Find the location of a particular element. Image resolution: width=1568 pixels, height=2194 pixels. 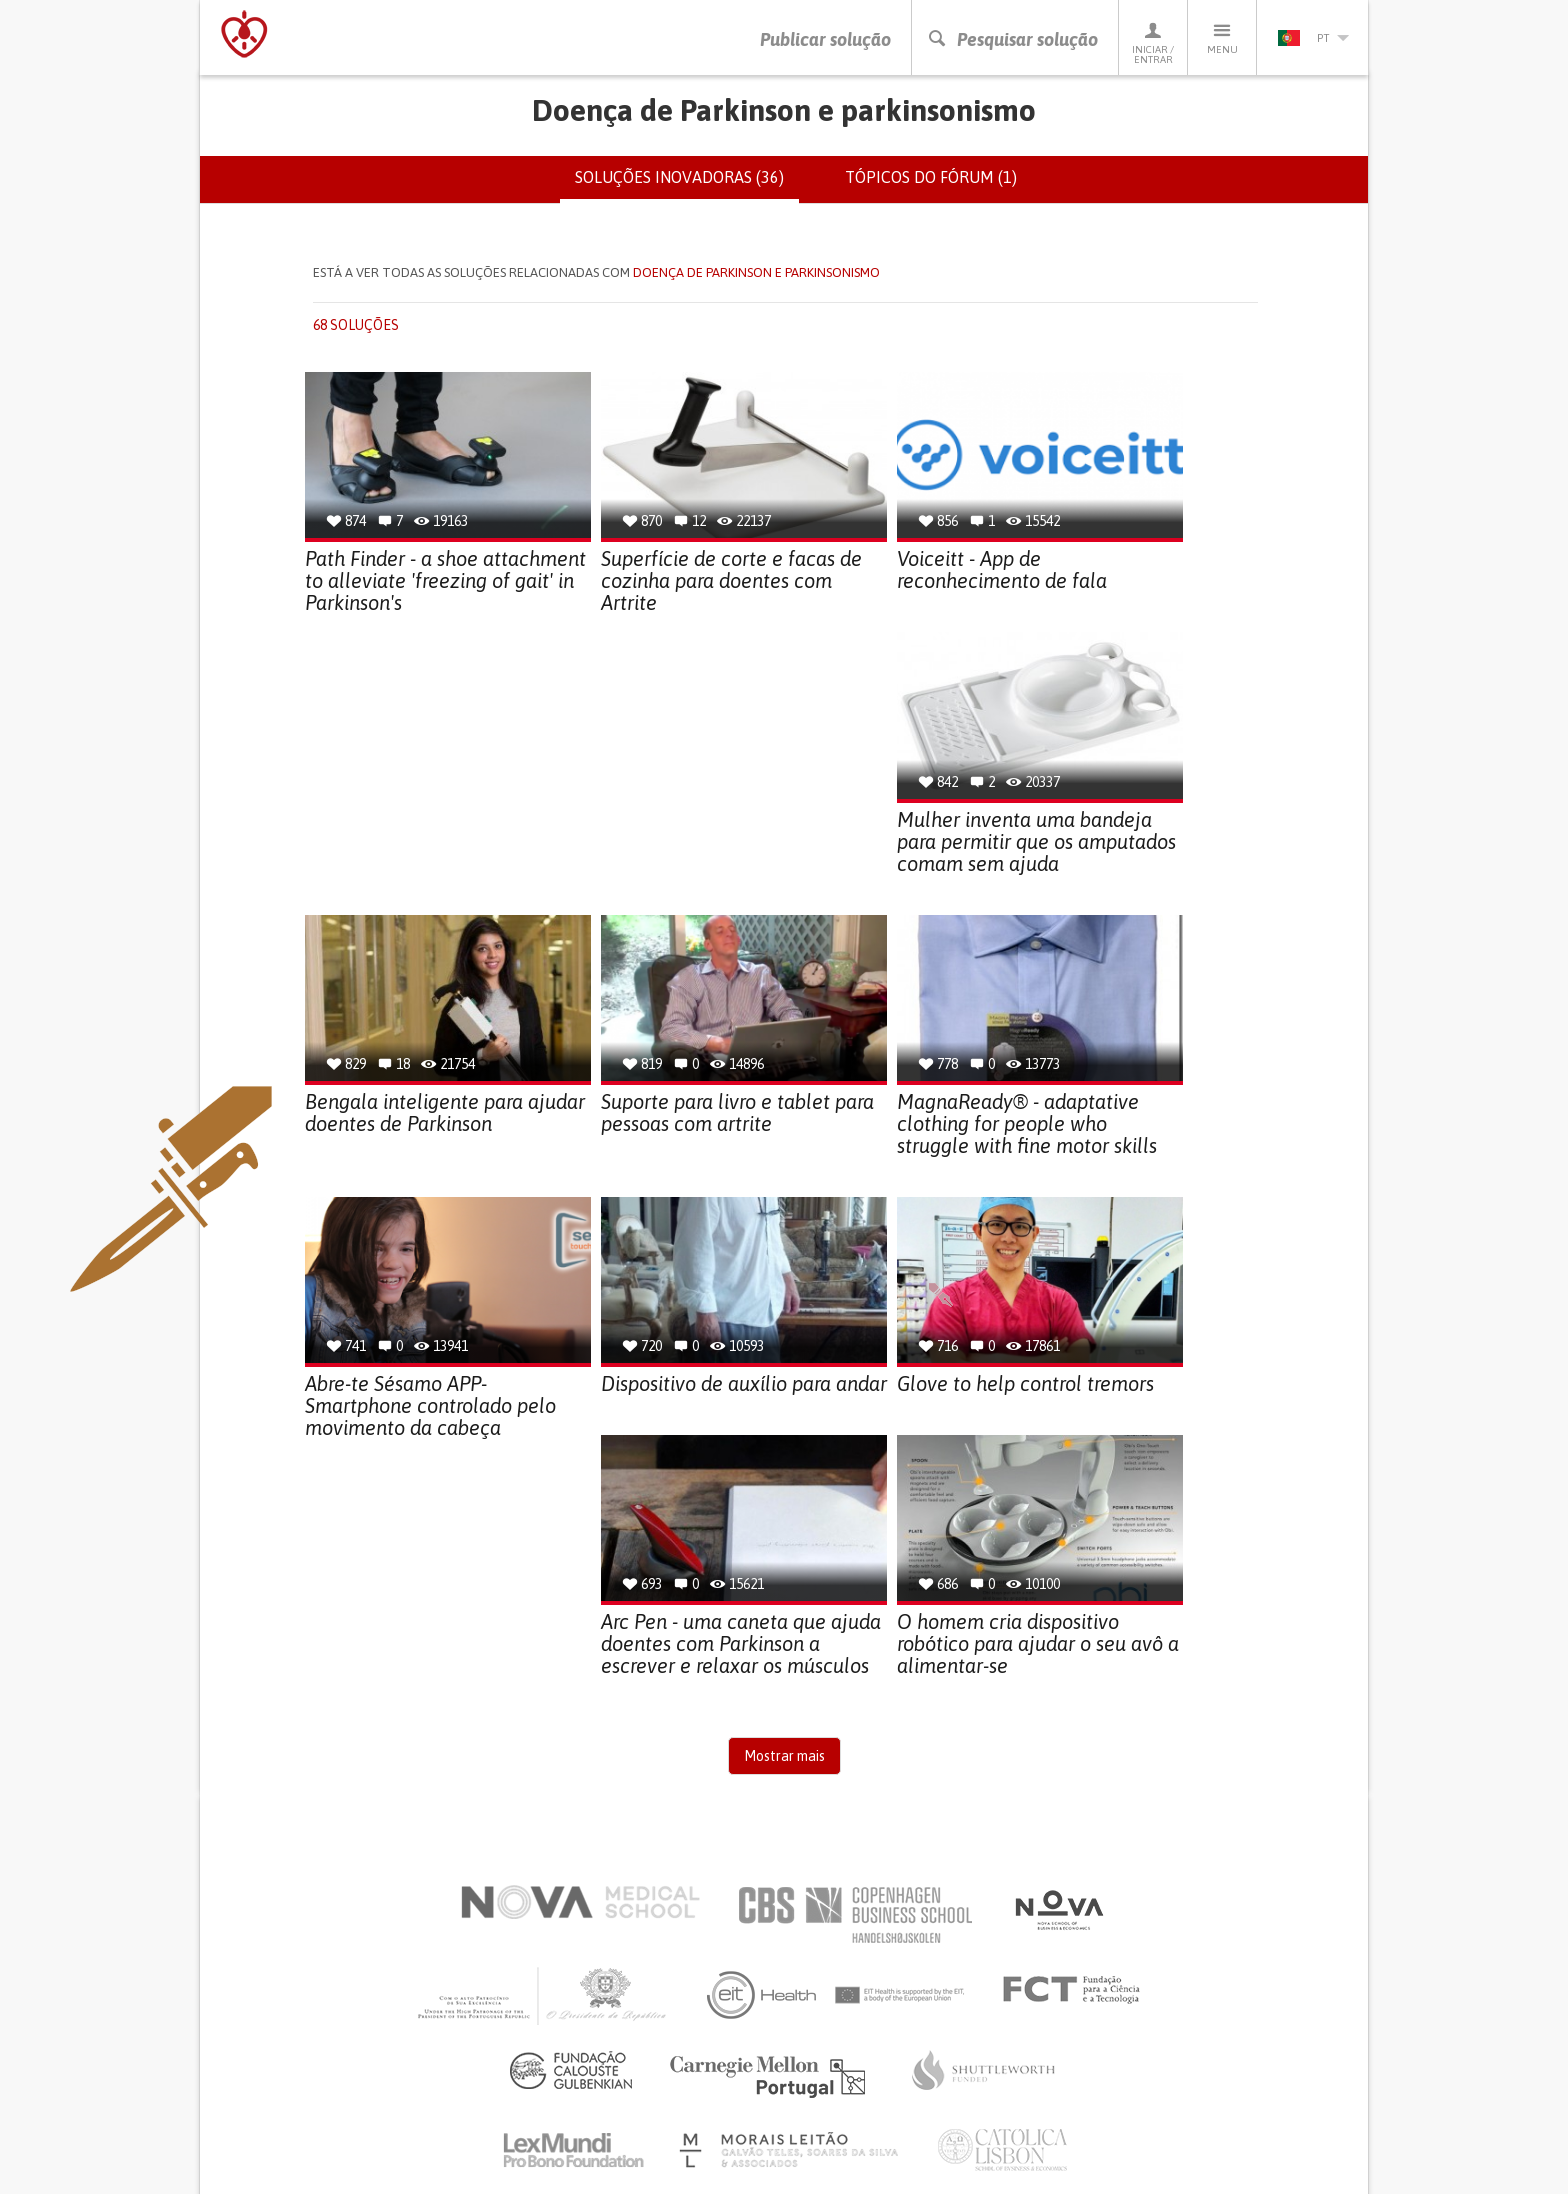

equip bayonet attachment to weapon is located at coordinates (171, 1189).